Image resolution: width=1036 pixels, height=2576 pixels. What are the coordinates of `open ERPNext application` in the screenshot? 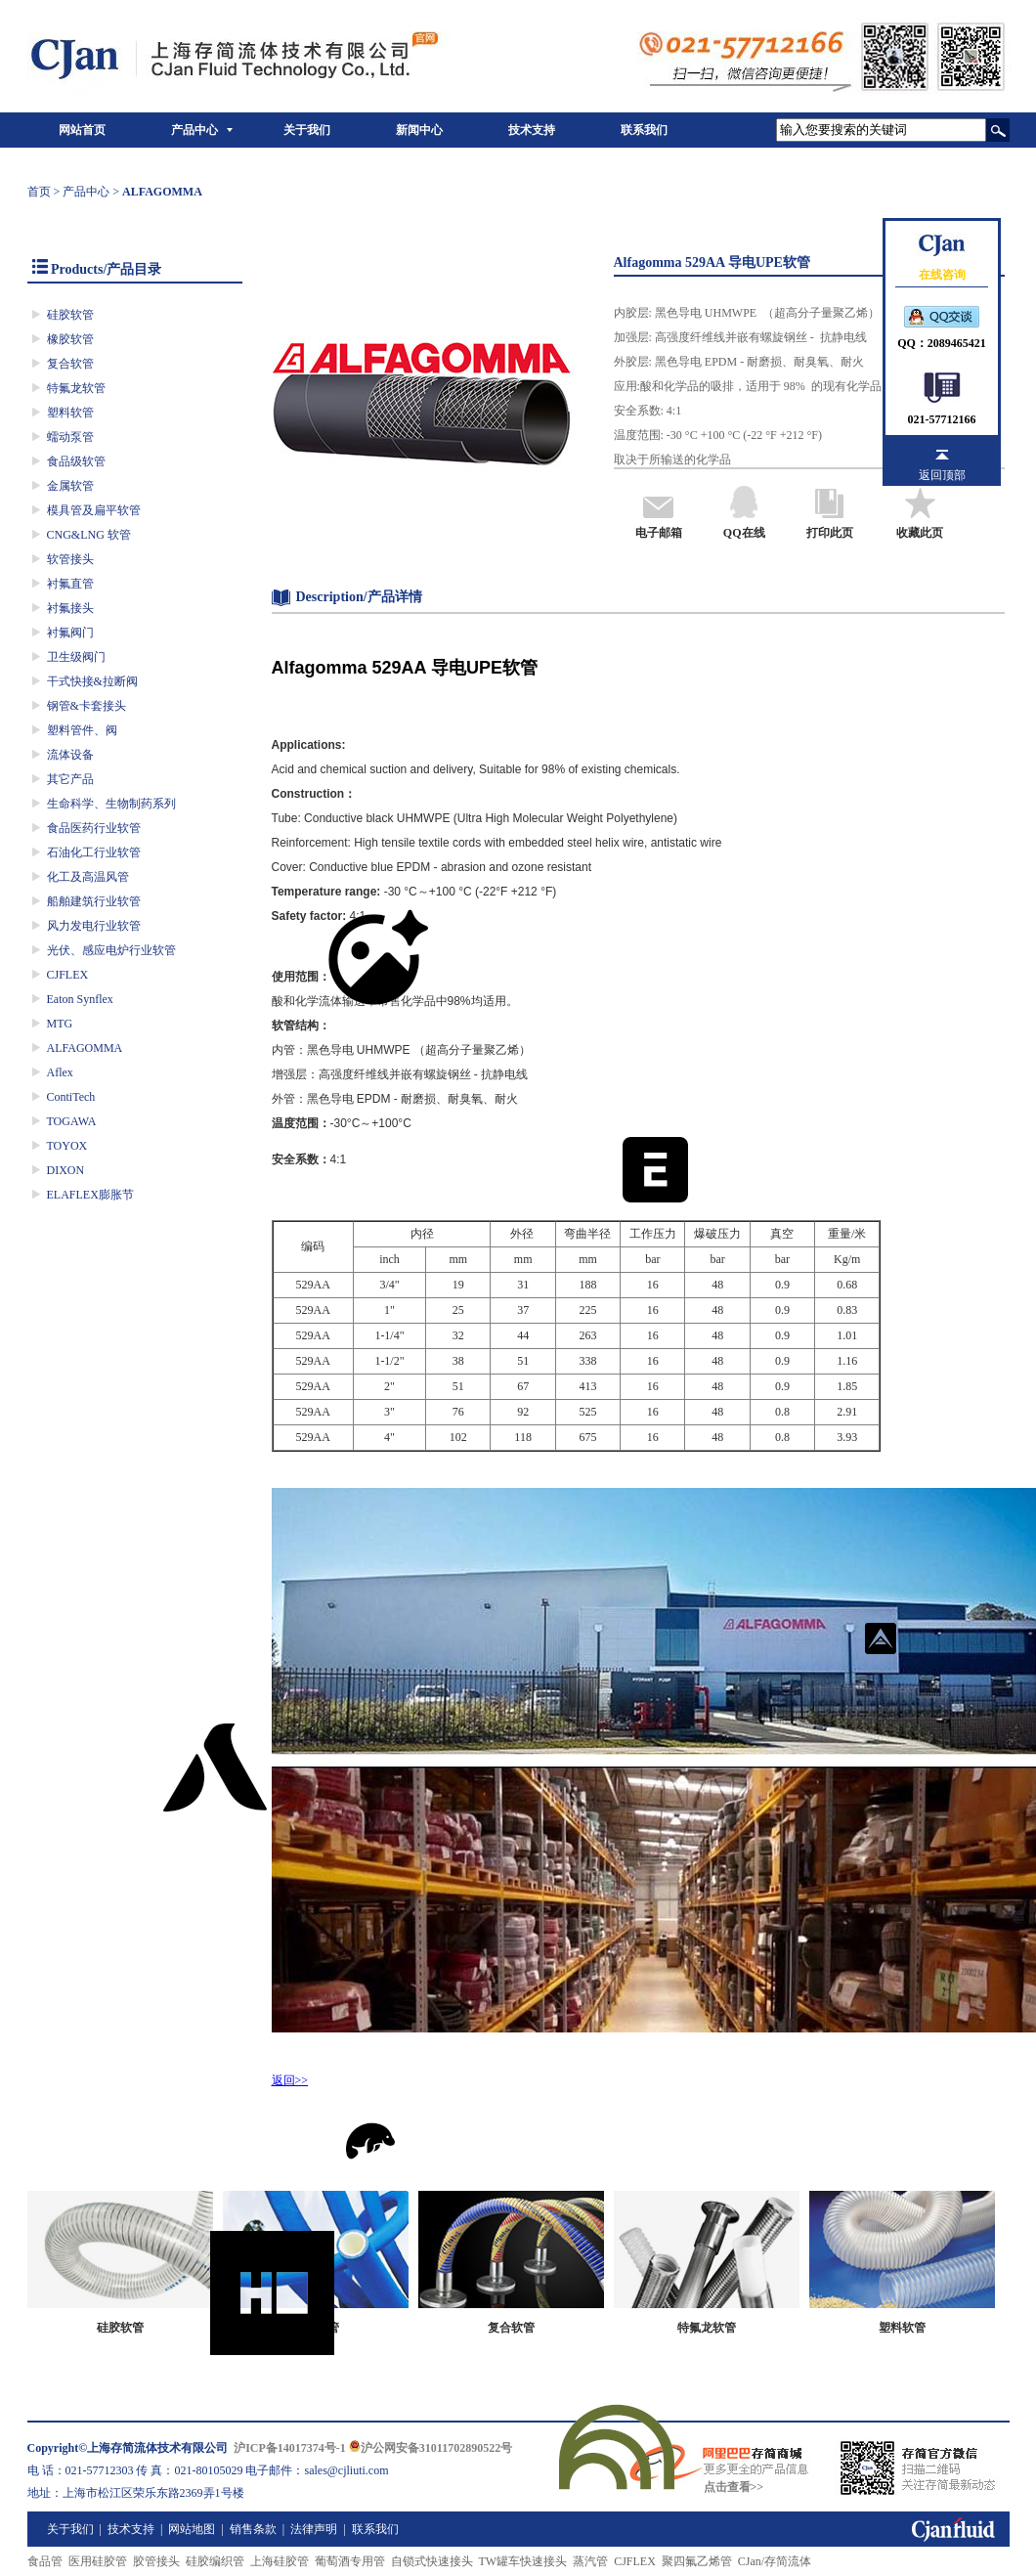 It's located at (655, 1169).